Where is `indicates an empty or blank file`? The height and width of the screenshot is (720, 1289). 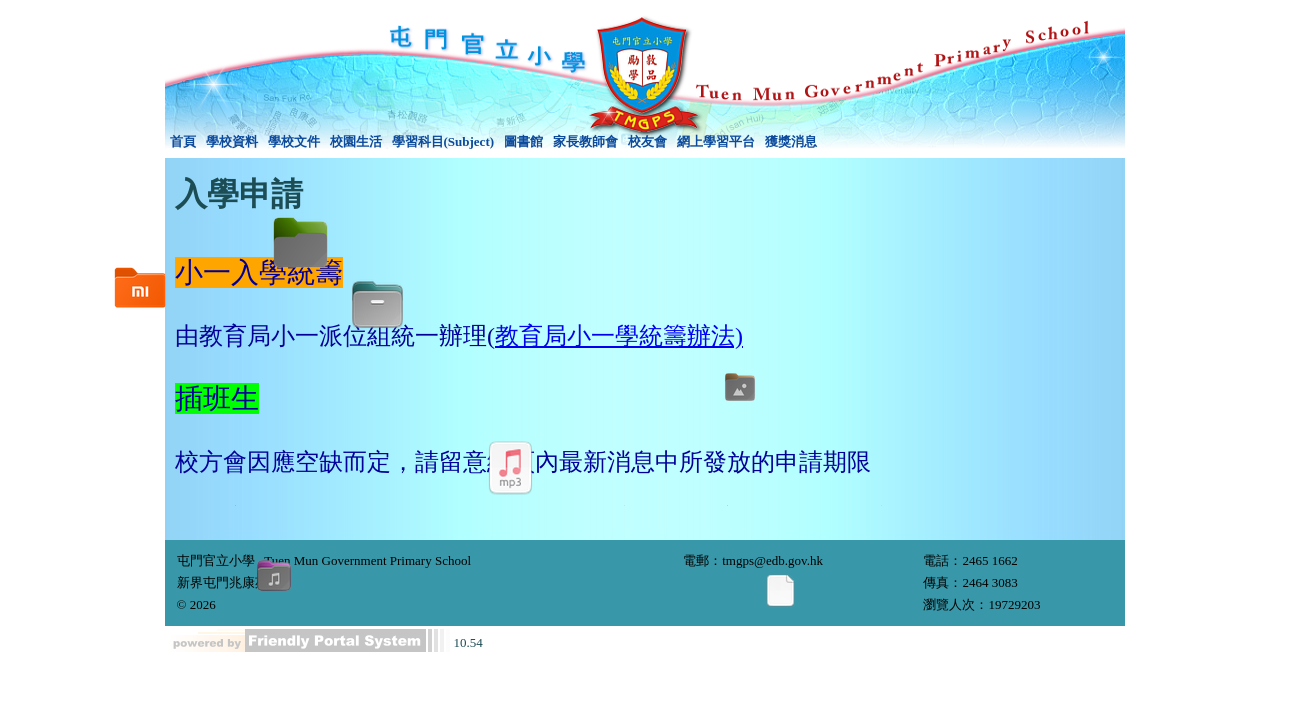 indicates an empty or blank file is located at coordinates (780, 590).